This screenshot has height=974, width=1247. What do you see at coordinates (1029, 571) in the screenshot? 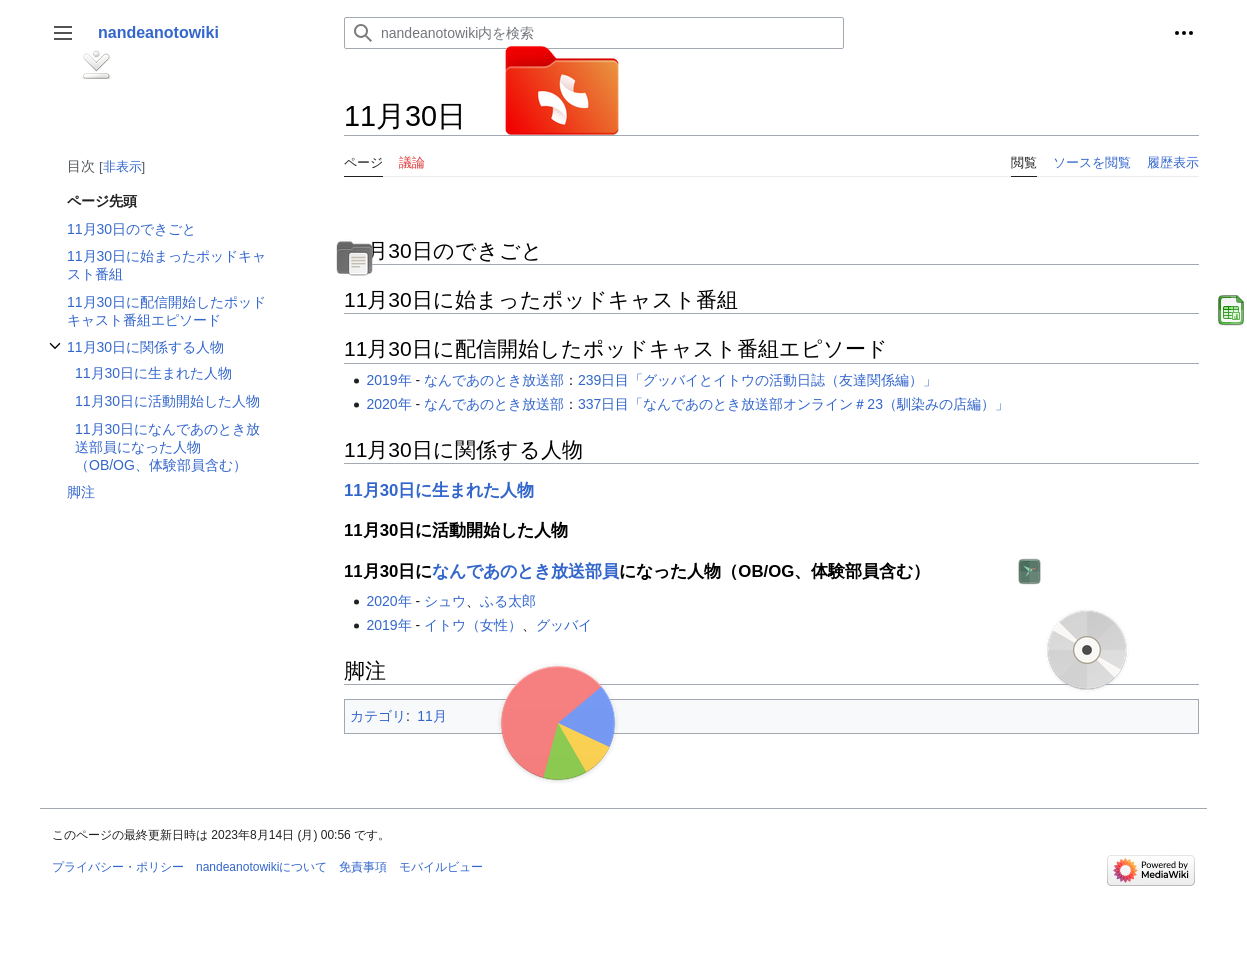
I see `snap application package file` at bounding box center [1029, 571].